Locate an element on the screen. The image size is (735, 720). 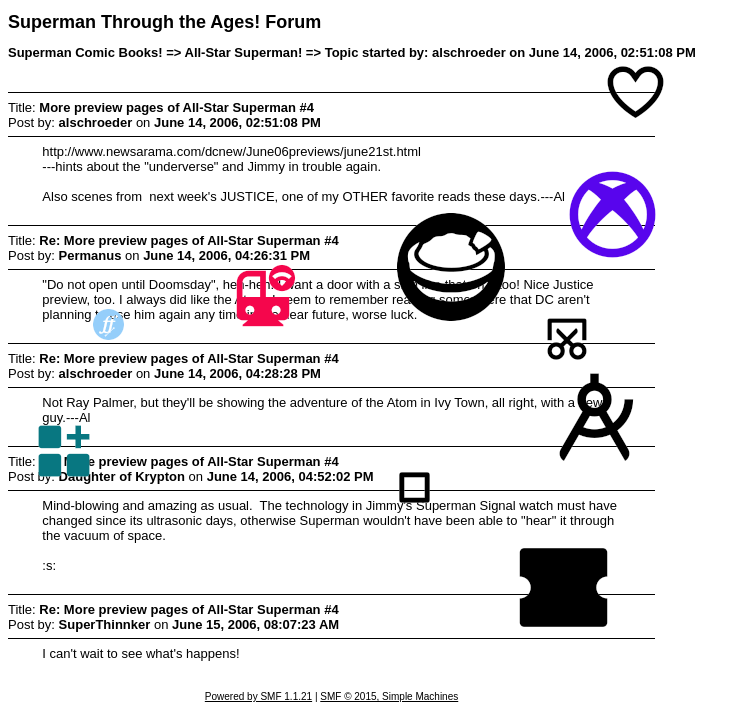
add a new function or module is located at coordinates (64, 451).